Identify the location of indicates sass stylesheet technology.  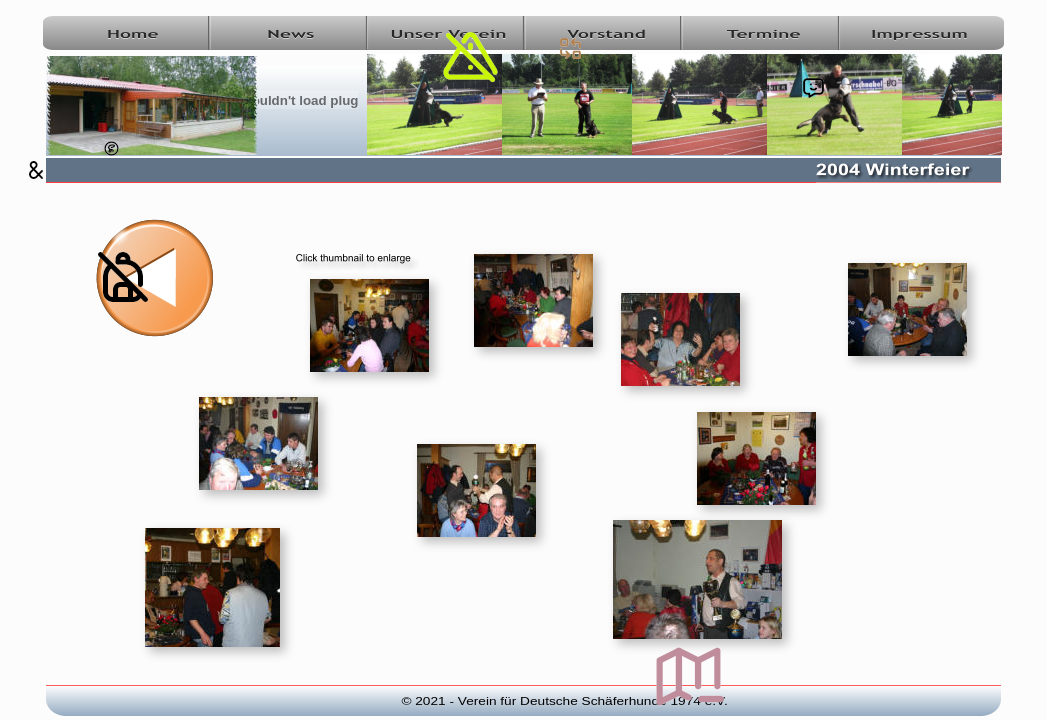
(111, 148).